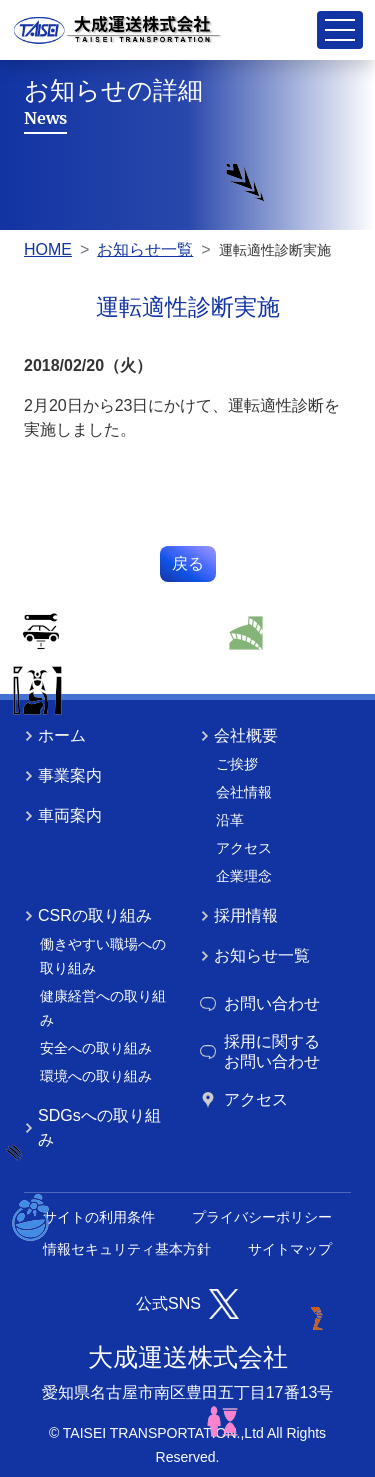  What do you see at coordinates (246, 633) in the screenshot?
I see `equip shoulder armor piece` at bounding box center [246, 633].